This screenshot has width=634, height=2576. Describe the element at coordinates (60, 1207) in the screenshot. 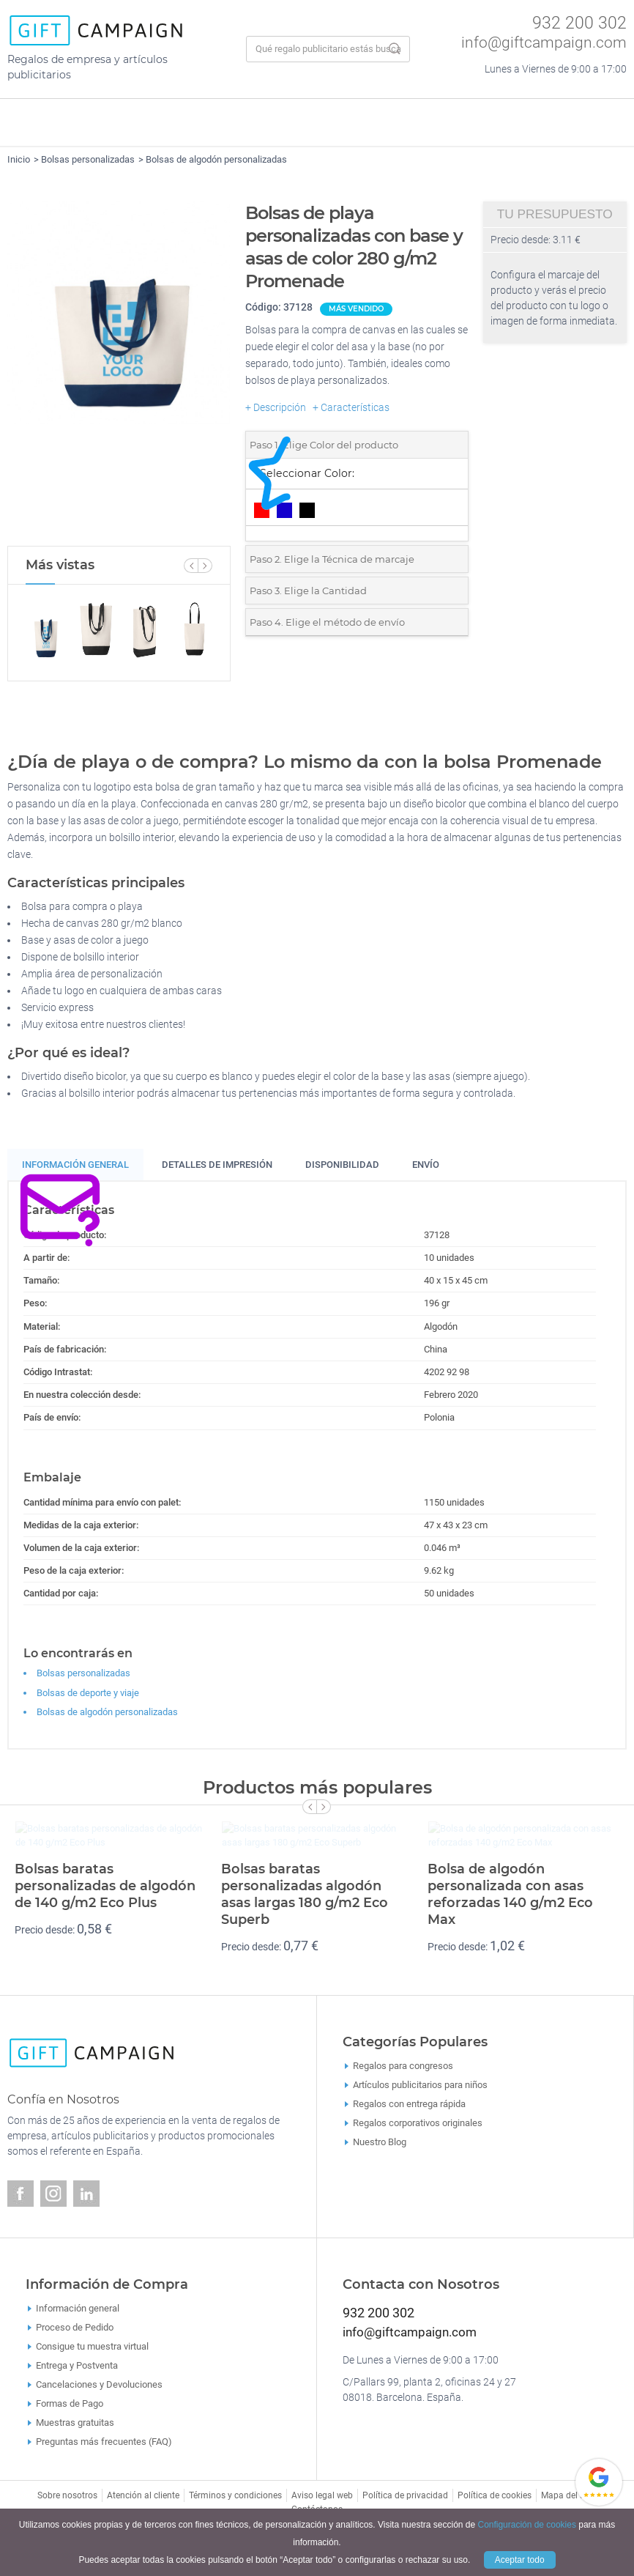

I see `access email help or support` at that location.